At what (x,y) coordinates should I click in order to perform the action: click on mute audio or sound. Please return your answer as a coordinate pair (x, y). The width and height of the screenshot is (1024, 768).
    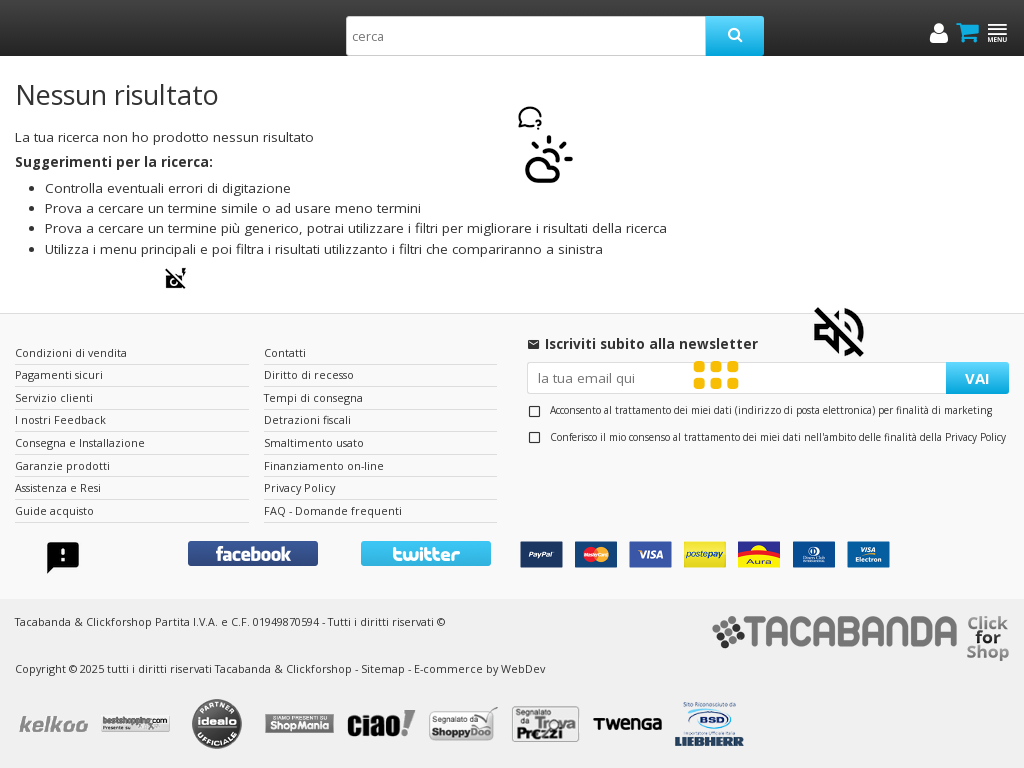
    Looking at the image, I should click on (839, 332).